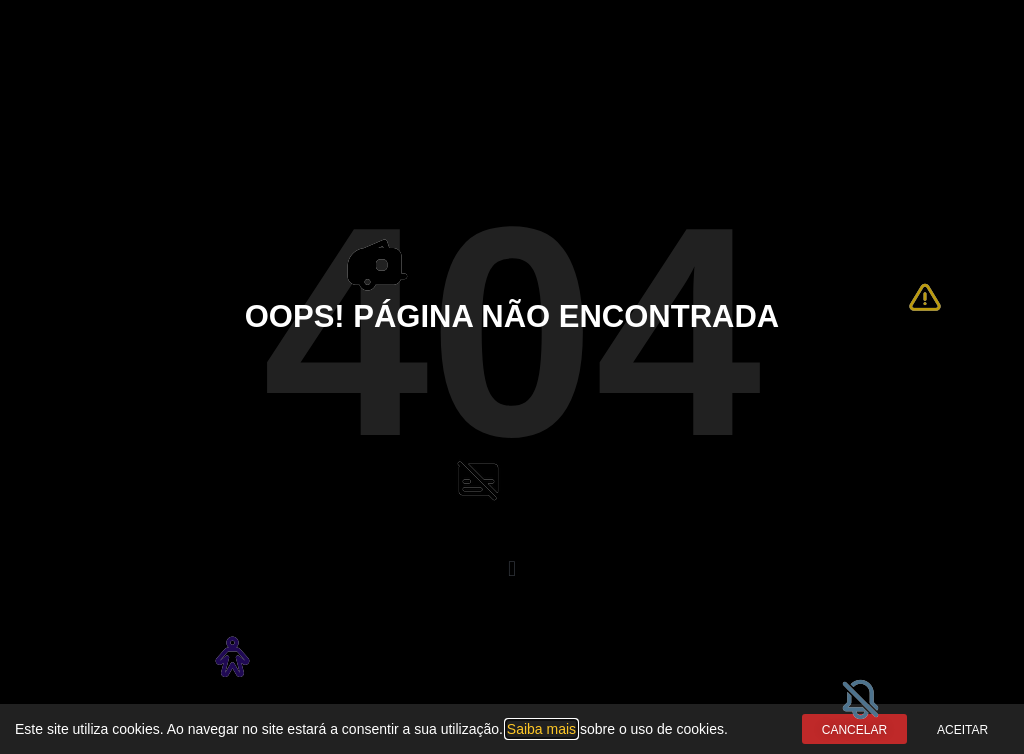  What do you see at coordinates (376, 265) in the screenshot?
I see `access caravan or RV rental options` at bounding box center [376, 265].